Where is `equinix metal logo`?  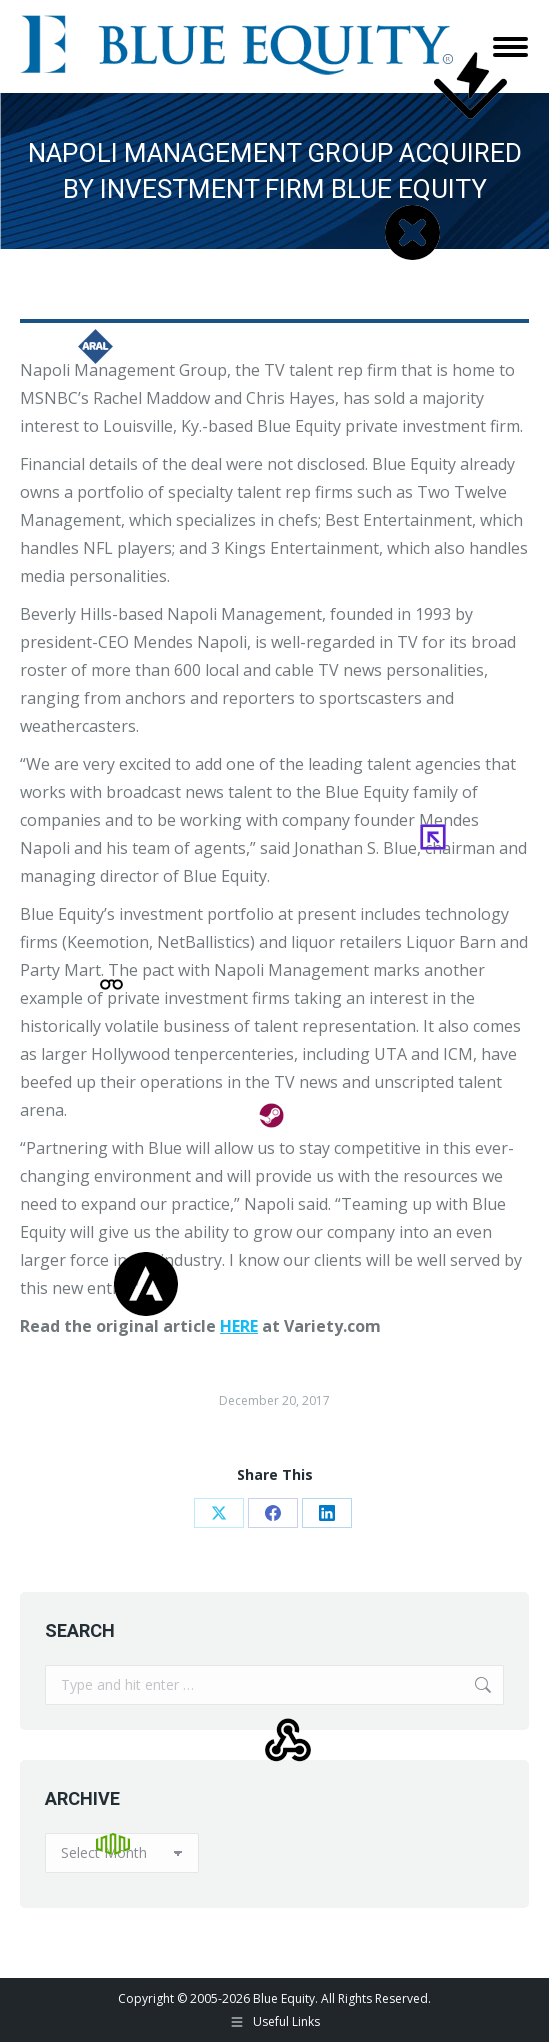
equinix metal logo is located at coordinates (113, 1844).